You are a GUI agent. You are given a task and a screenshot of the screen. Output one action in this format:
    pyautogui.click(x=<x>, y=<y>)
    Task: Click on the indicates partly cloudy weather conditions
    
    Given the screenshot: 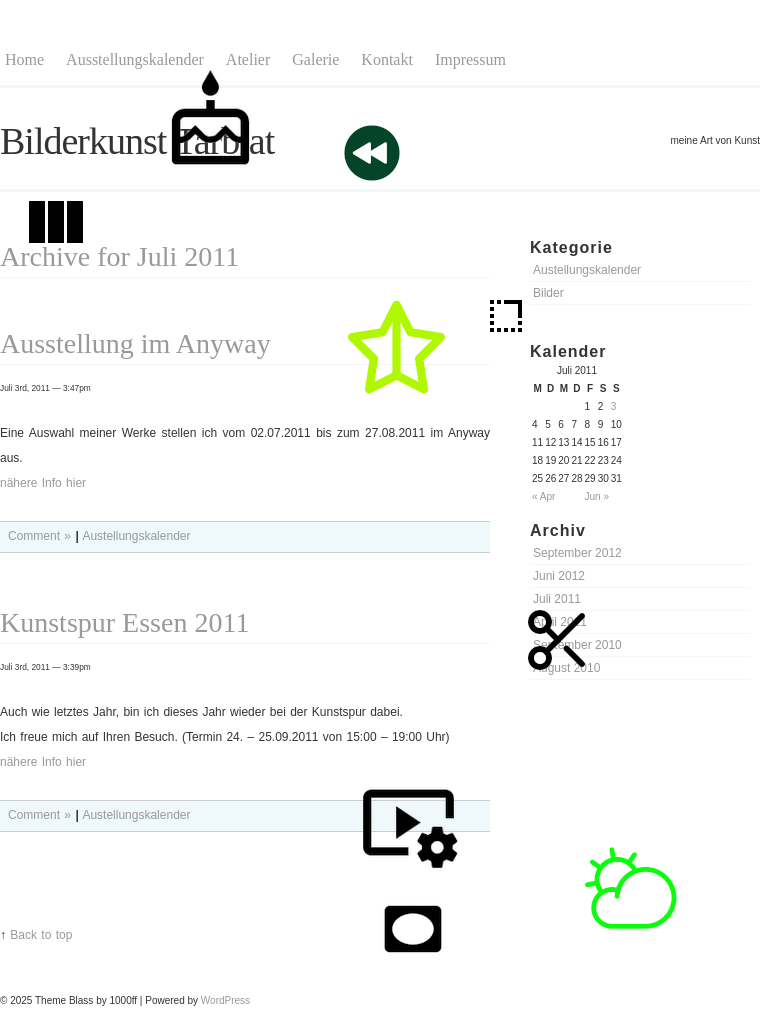 What is the action you would take?
    pyautogui.click(x=630, y=889)
    